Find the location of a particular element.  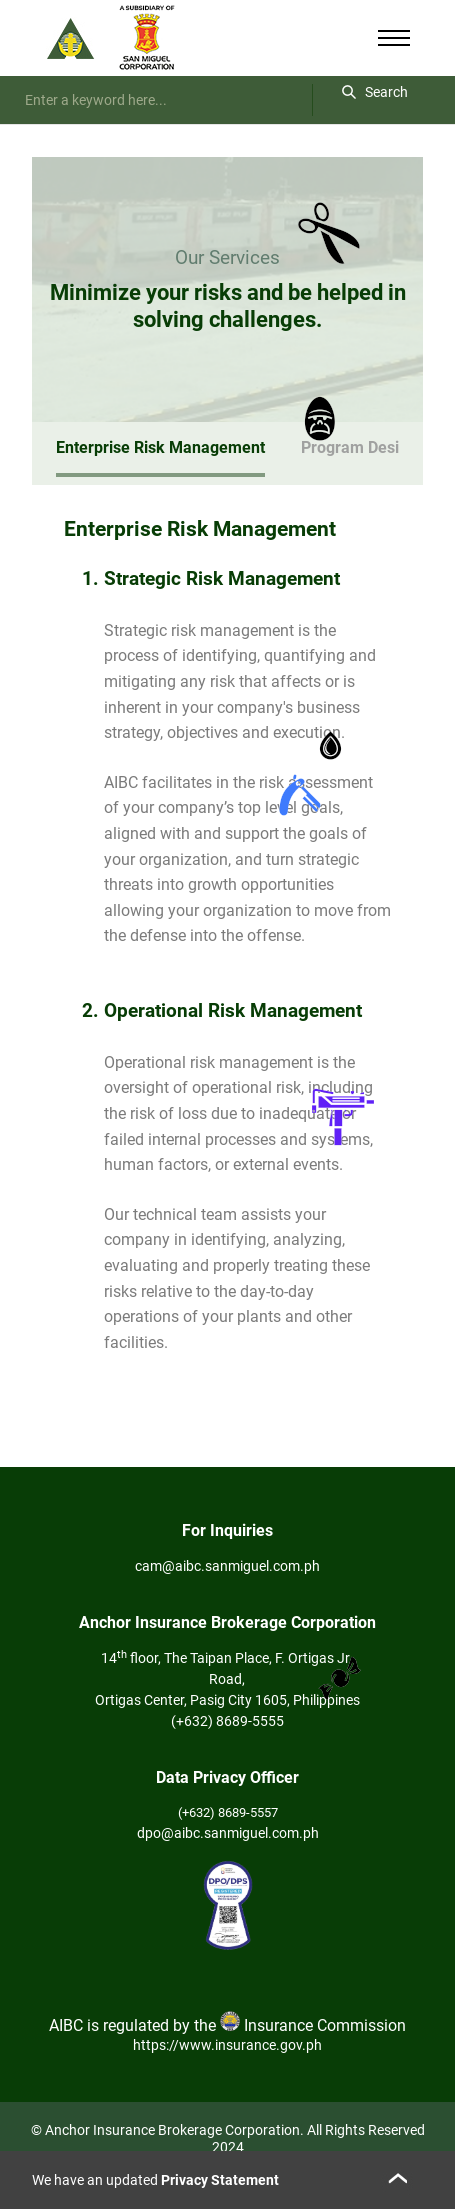

pig character or avatar in a game is located at coordinates (320, 418).